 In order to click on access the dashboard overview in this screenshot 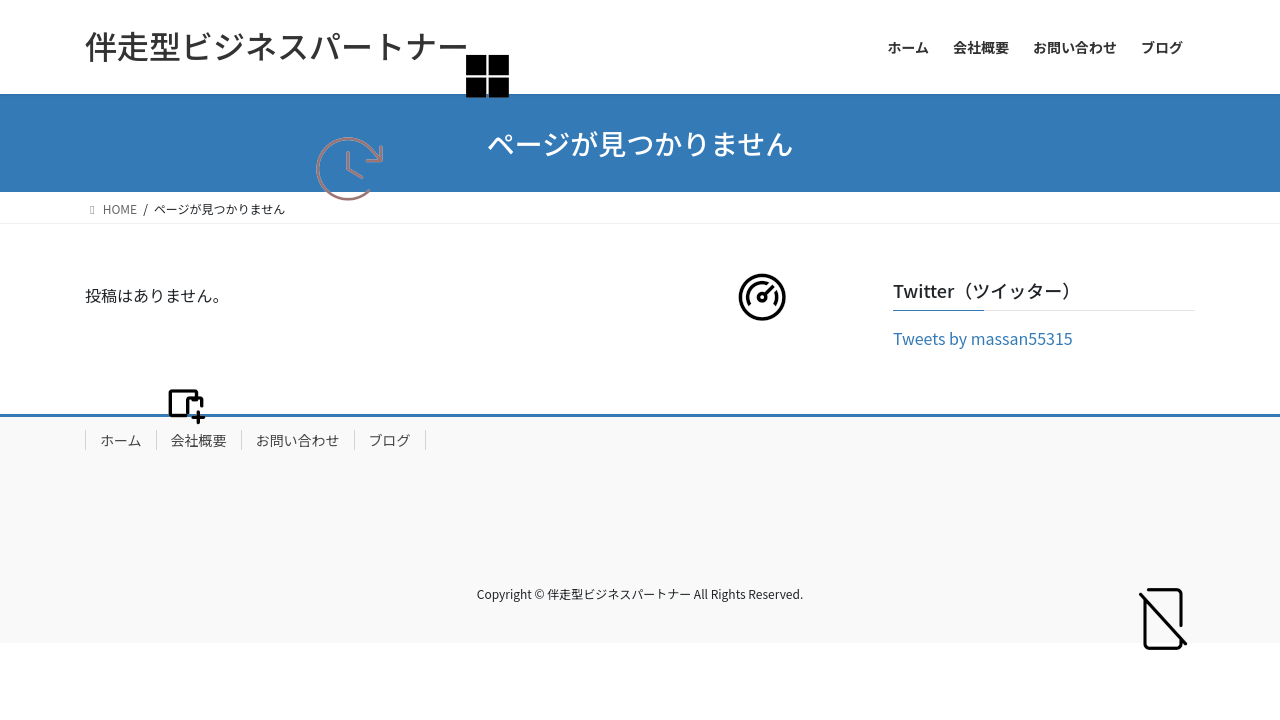, I will do `click(764, 299)`.